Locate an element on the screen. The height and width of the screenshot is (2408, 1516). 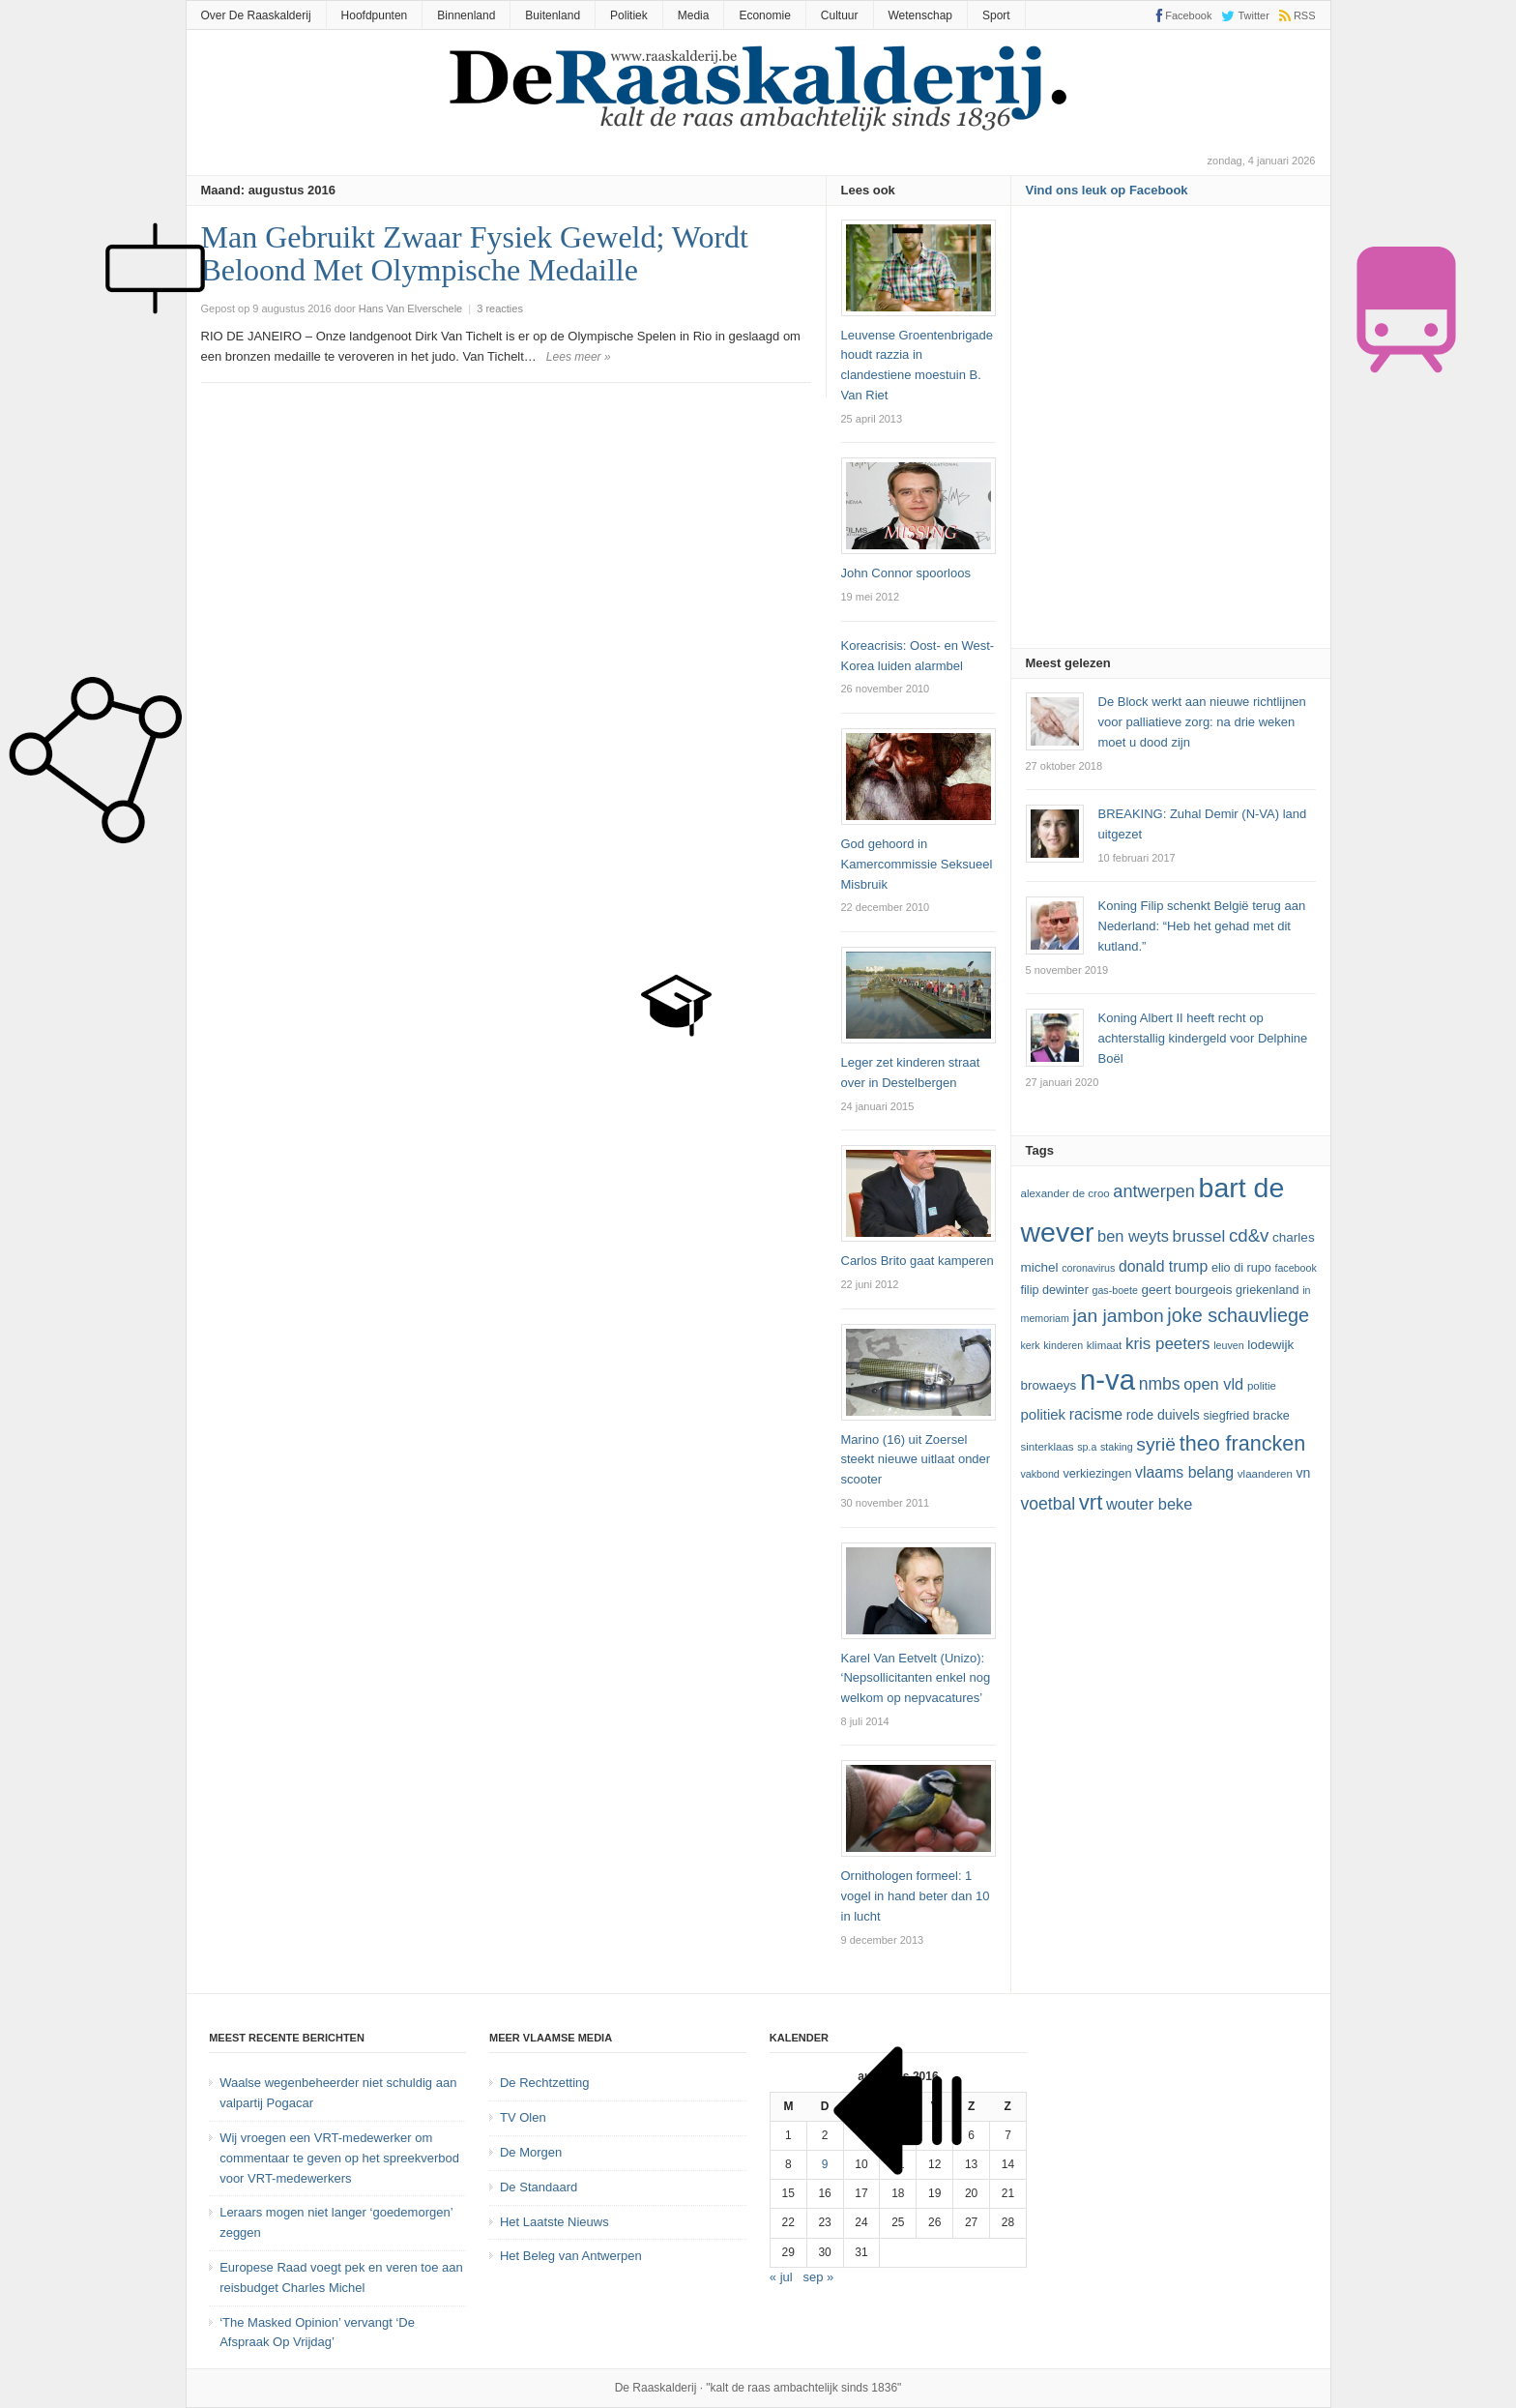
go back multiple steps is located at coordinates (902, 2110).